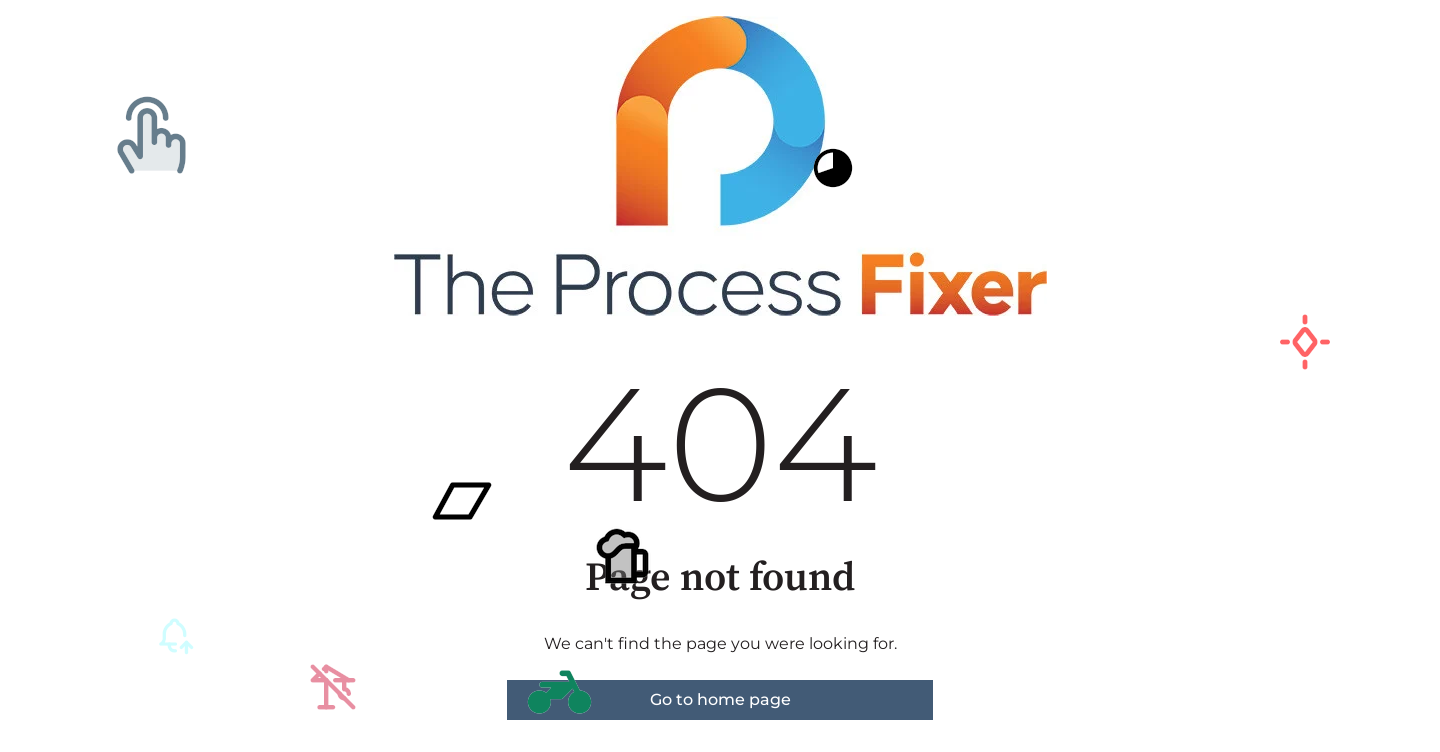  Describe the element at coordinates (559, 690) in the screenshot. I see `select motorcycle as transportation mode` at that location.